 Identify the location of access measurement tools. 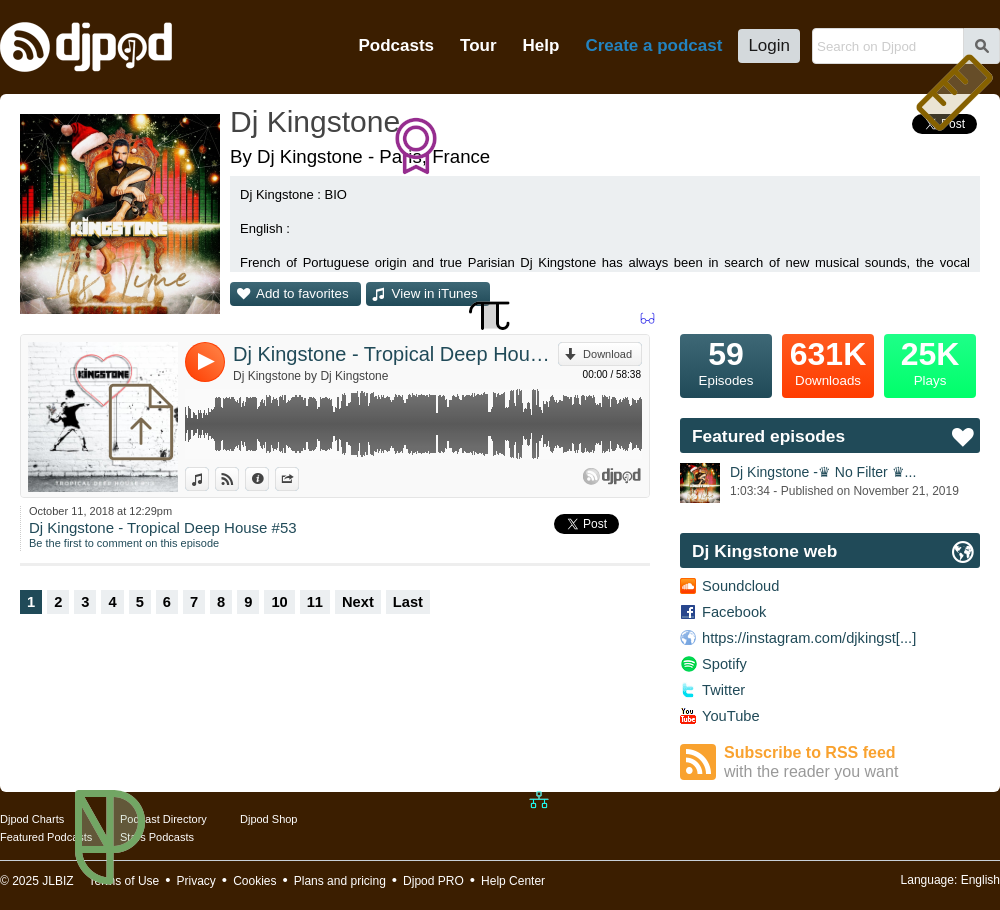
(954, 92).